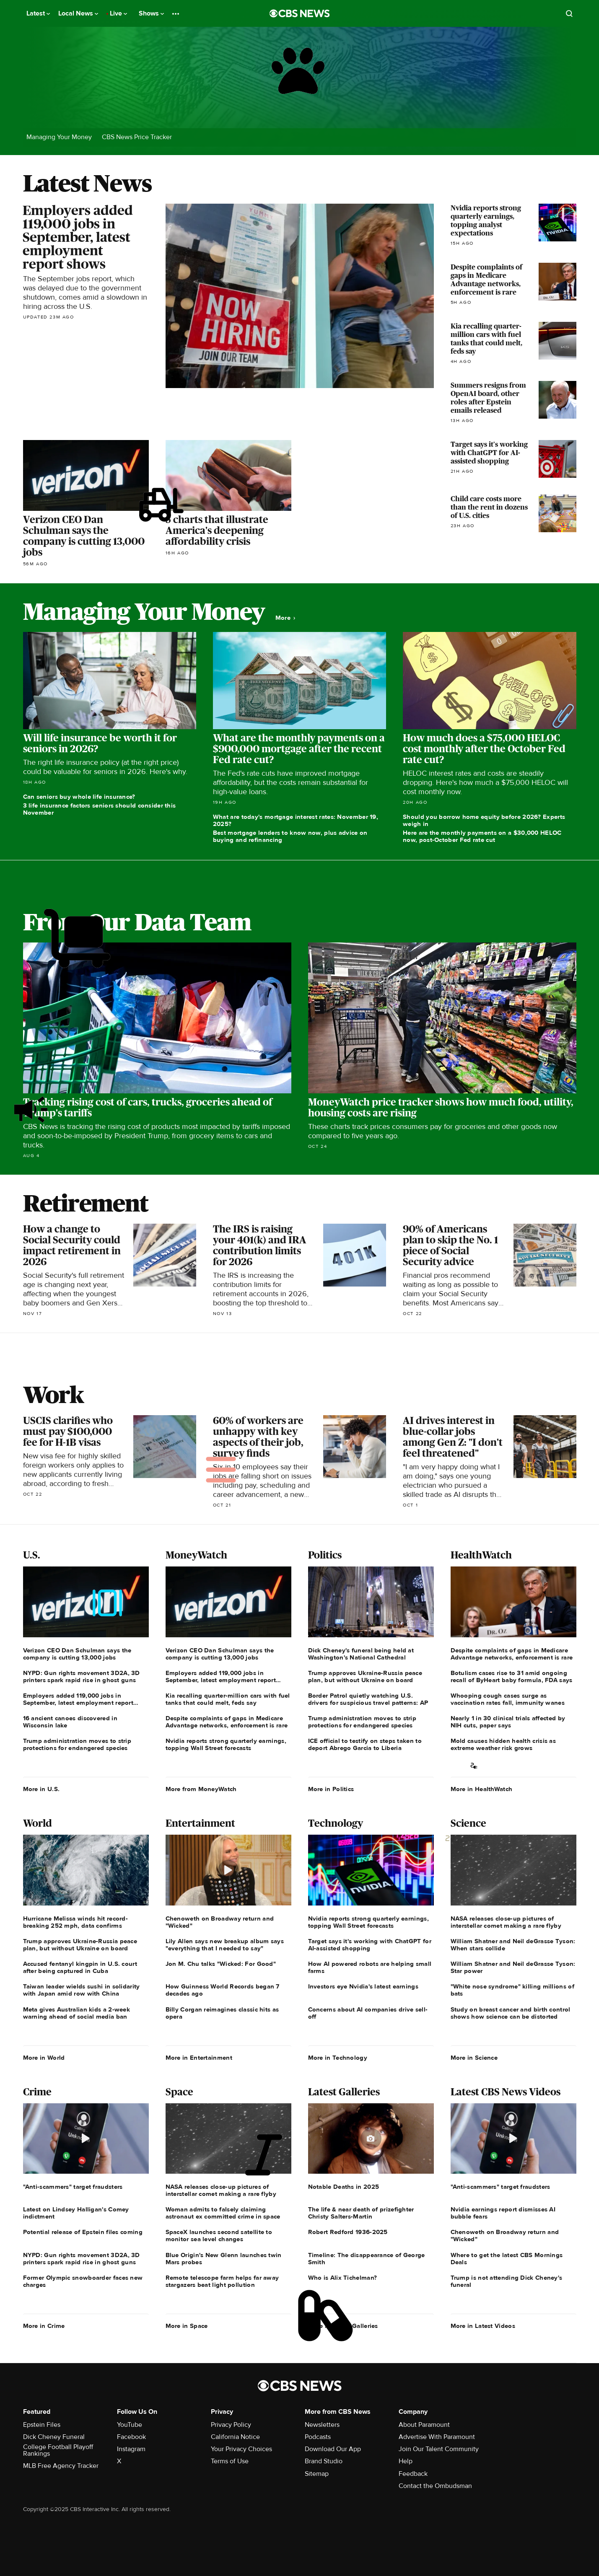  I want to click on access medication or pharmacy features, so click(324, 2315).